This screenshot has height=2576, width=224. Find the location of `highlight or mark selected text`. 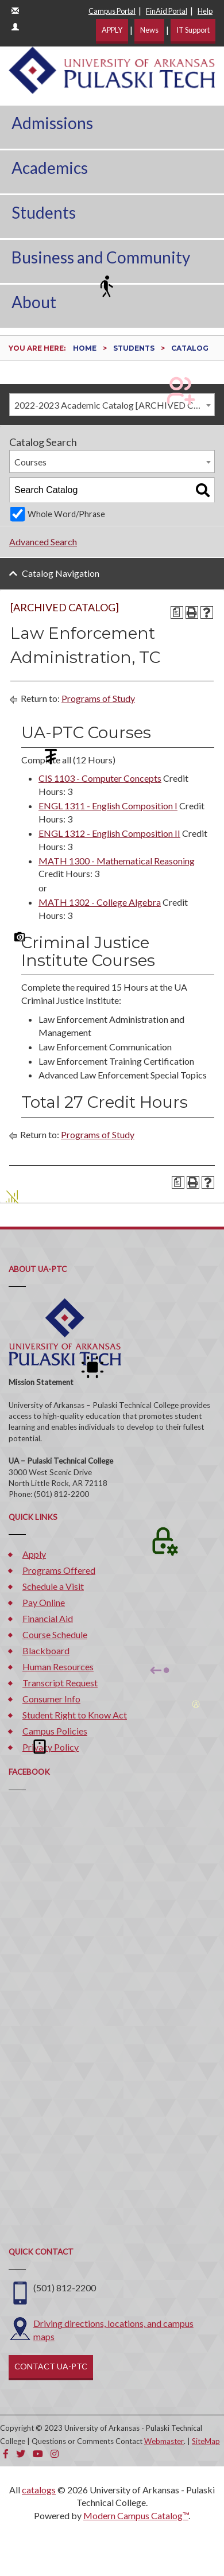

highlight or mark selected text is located at coordinates (196, 1704).